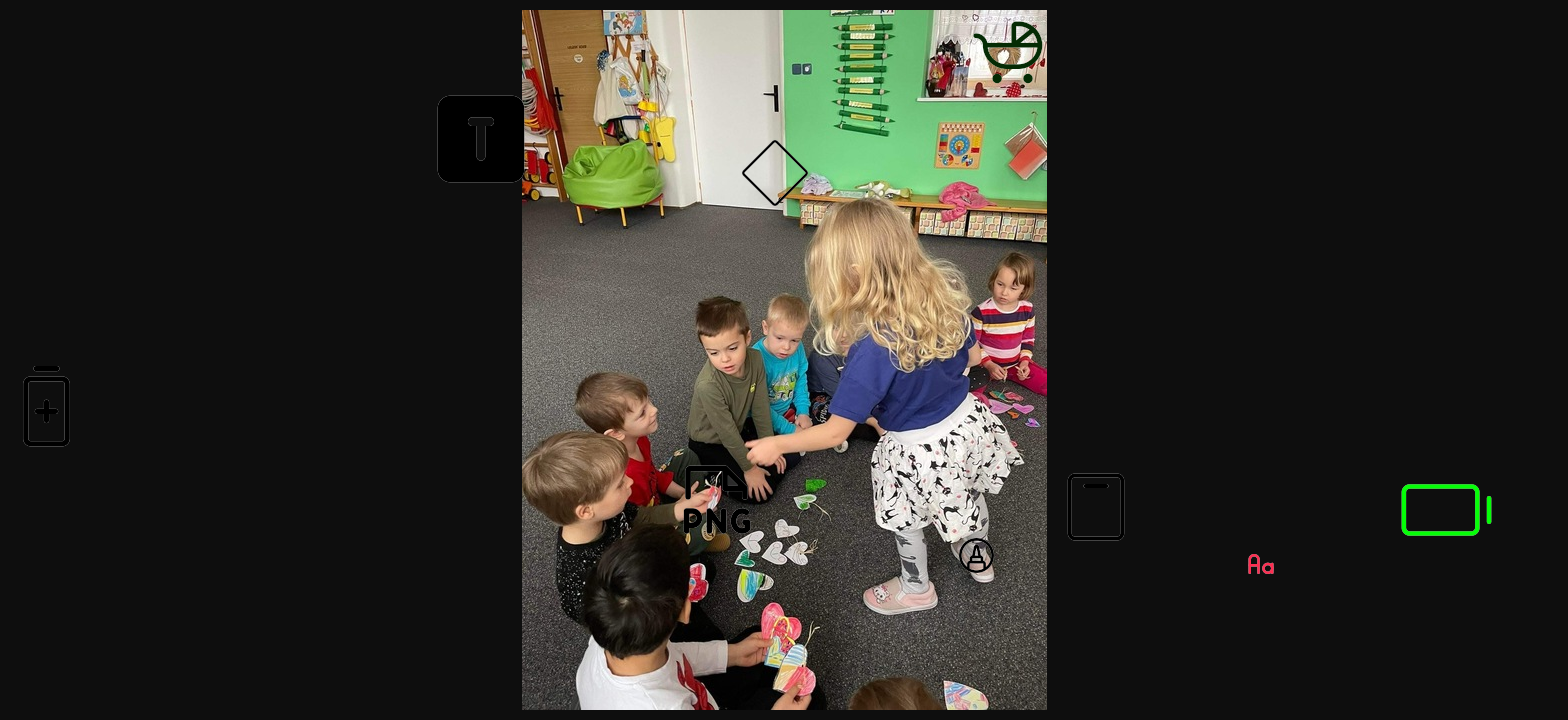 The image size is (1568, 720). What do you see at coordinates (976, 555) in the screenshot?
I see `select marker or highlighter tool` at bounding box center [976, 555].